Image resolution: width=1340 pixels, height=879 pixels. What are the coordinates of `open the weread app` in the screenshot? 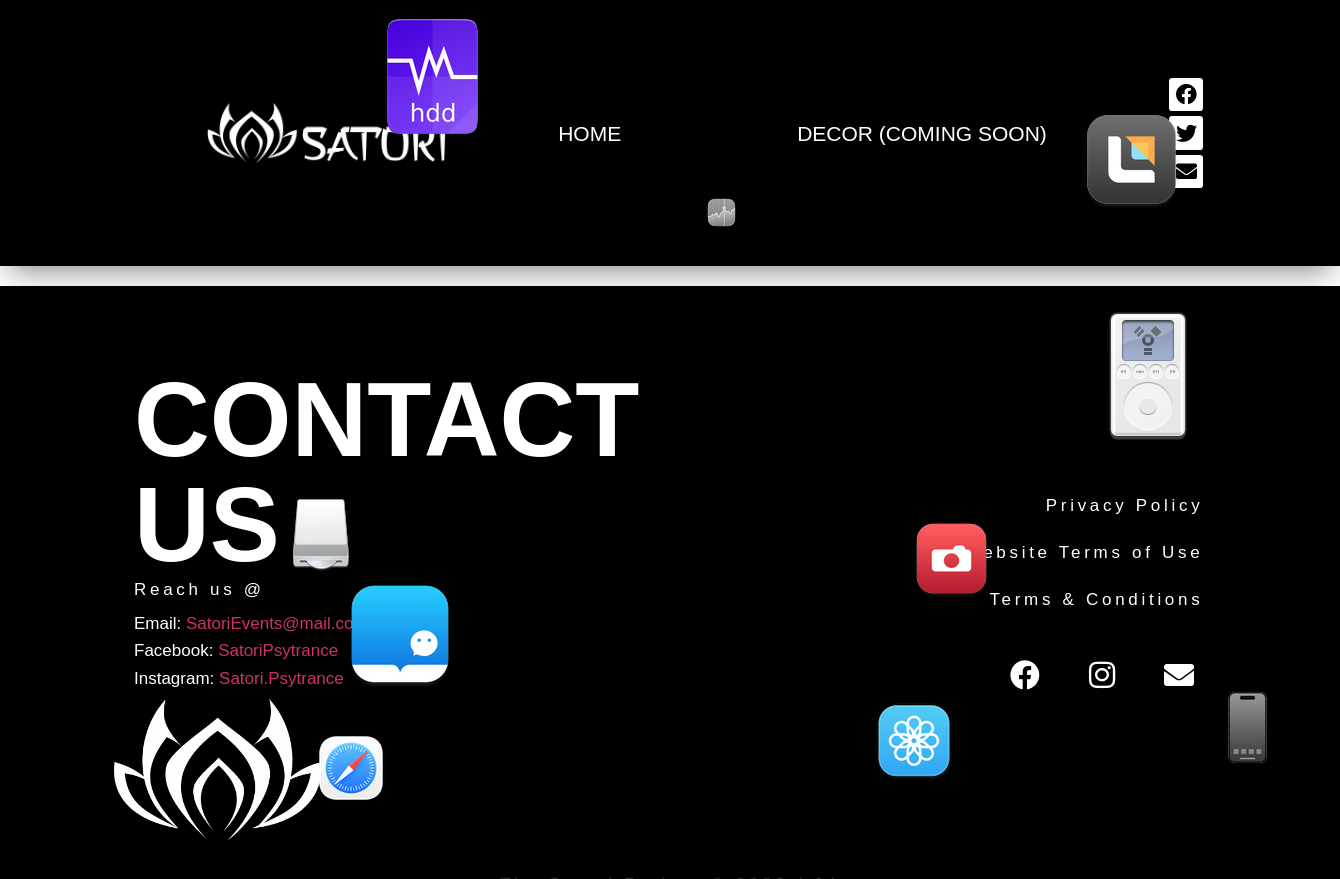 It's located at (400, 634).